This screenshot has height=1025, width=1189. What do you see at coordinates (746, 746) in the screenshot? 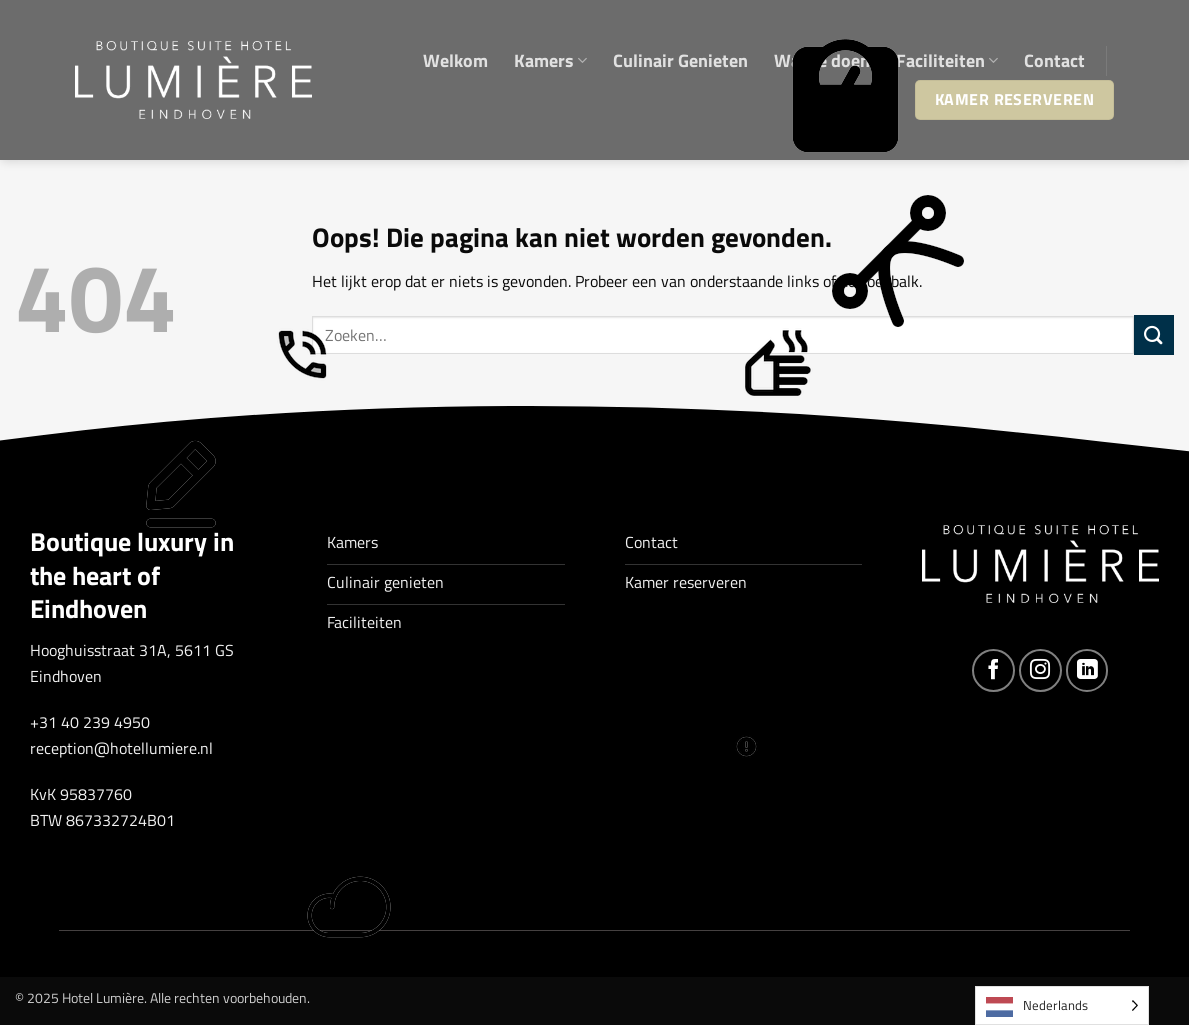
I see `indicates an error or problem has occurred` at bounding box center [746, 746].